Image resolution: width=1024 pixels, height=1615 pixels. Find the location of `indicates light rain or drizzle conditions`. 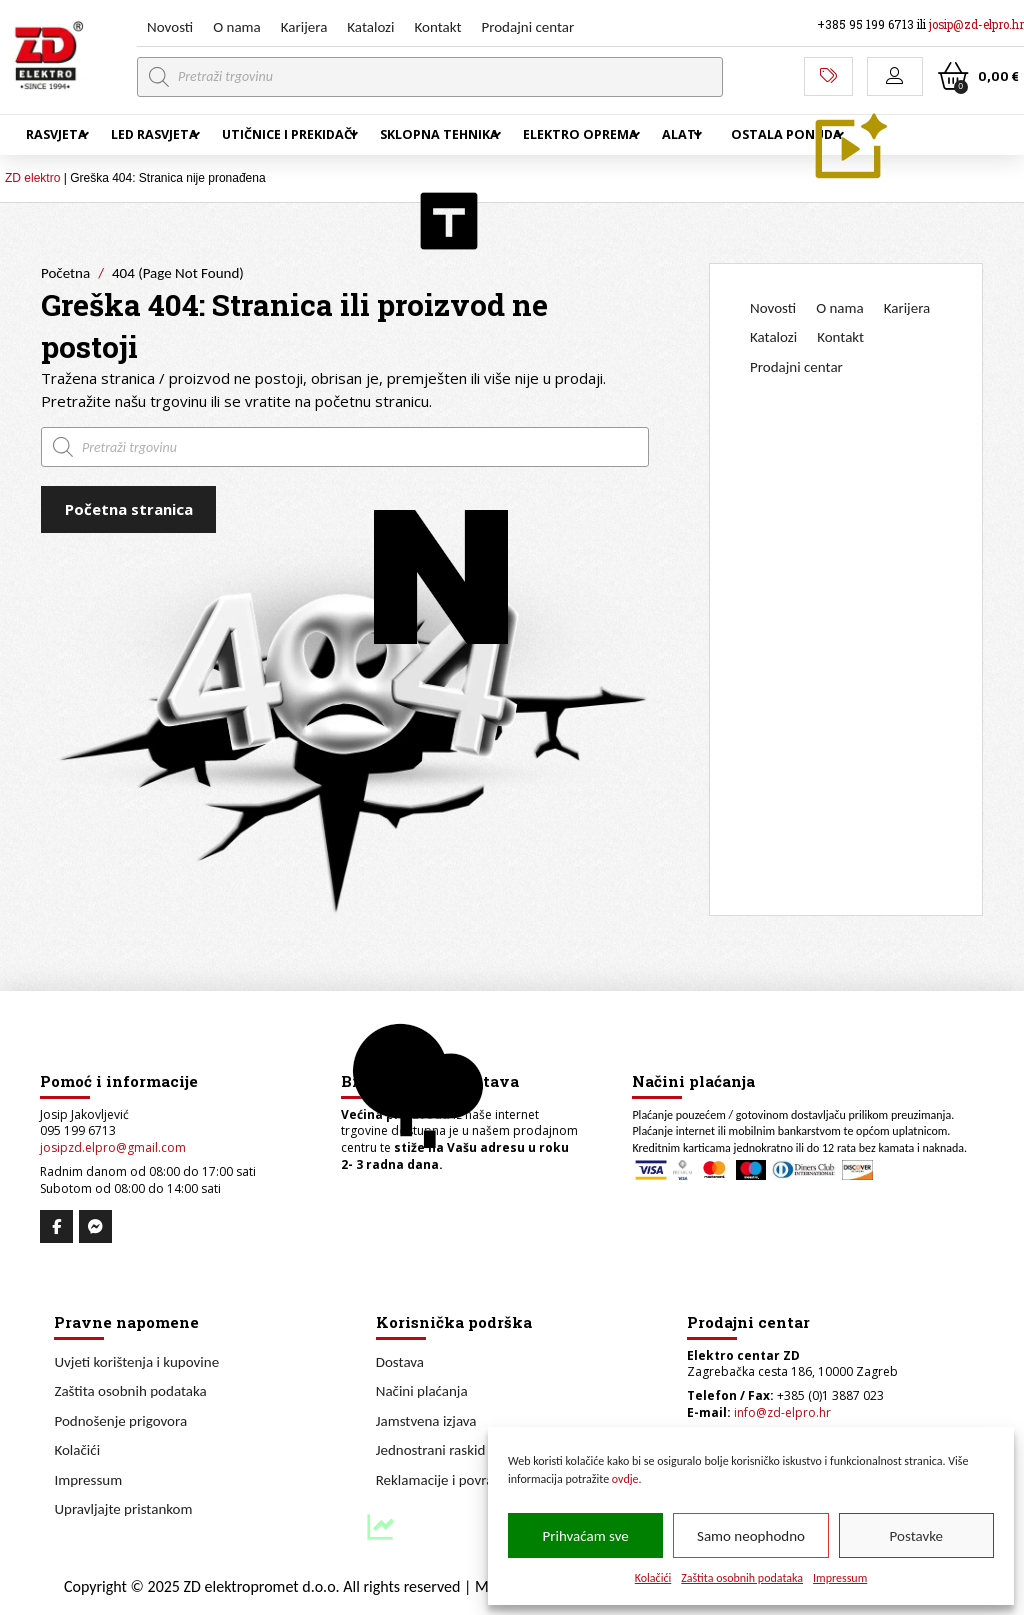

indicates light rain or drizzle conditions is located at coordinates (418, 1083).